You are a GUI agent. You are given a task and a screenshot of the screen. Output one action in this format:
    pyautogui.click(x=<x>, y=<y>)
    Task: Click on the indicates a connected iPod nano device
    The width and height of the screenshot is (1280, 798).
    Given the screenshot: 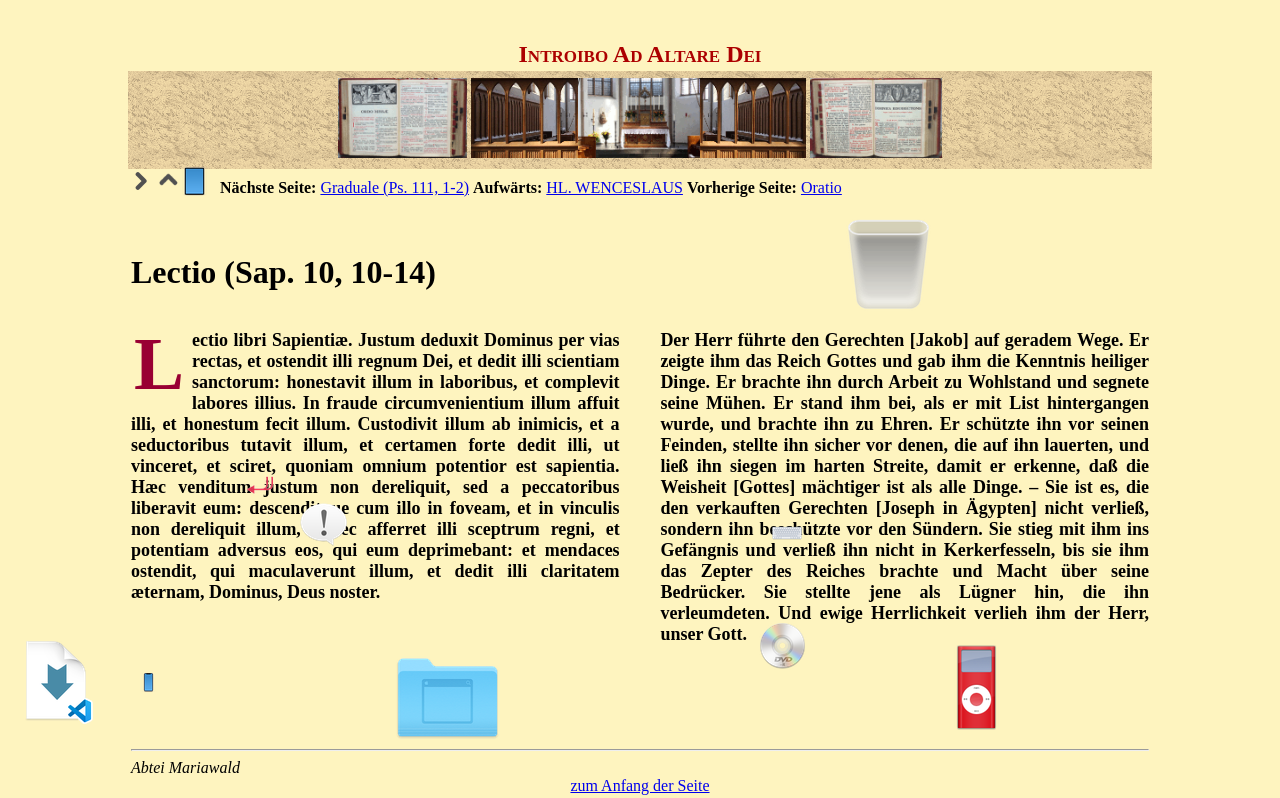 What is the action you would take?
    pyautogui.click(x=976, y=687)
    